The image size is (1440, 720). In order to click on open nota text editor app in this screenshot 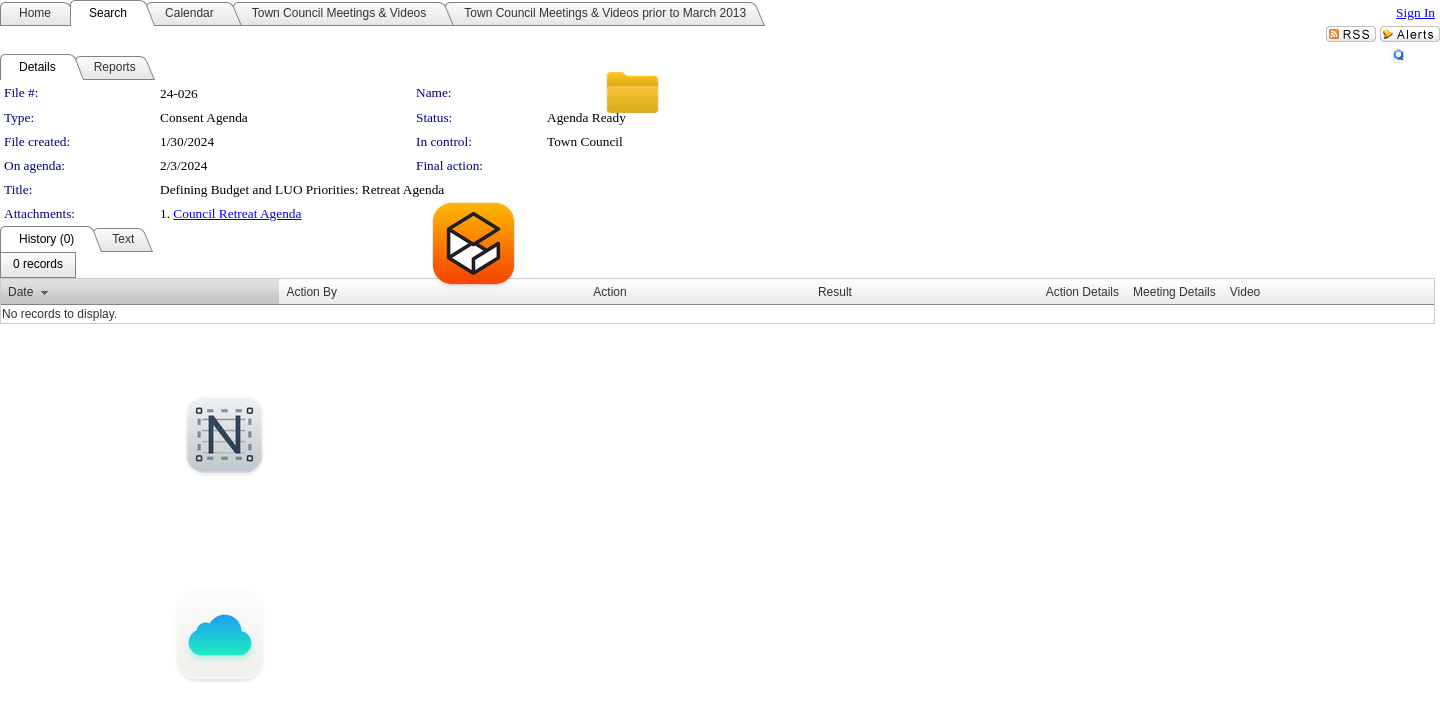, I will do `click(224, 434)`.